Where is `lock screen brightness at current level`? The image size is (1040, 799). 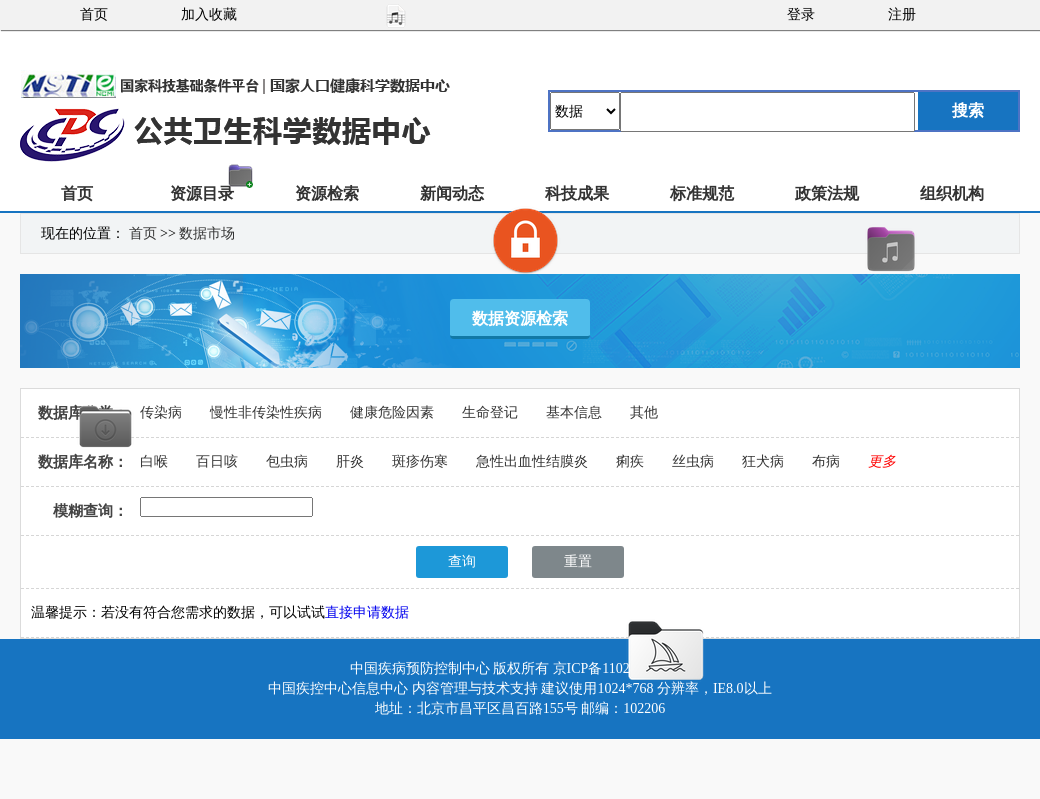 lock screen brightness at current level is located at coordinates (525, 240).